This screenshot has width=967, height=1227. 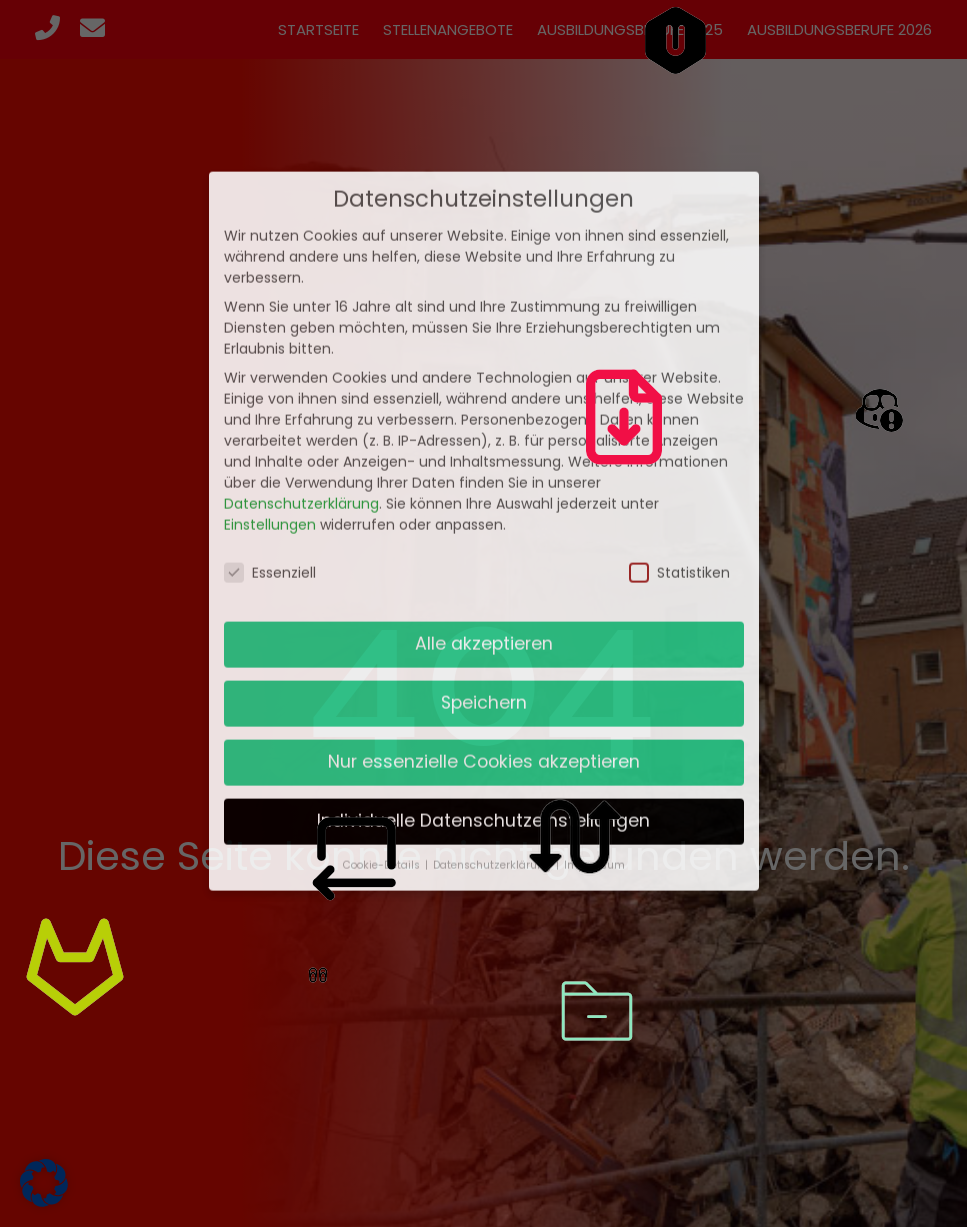 I want to click on browse beach or summer footwear, so click(x=318, y=975).